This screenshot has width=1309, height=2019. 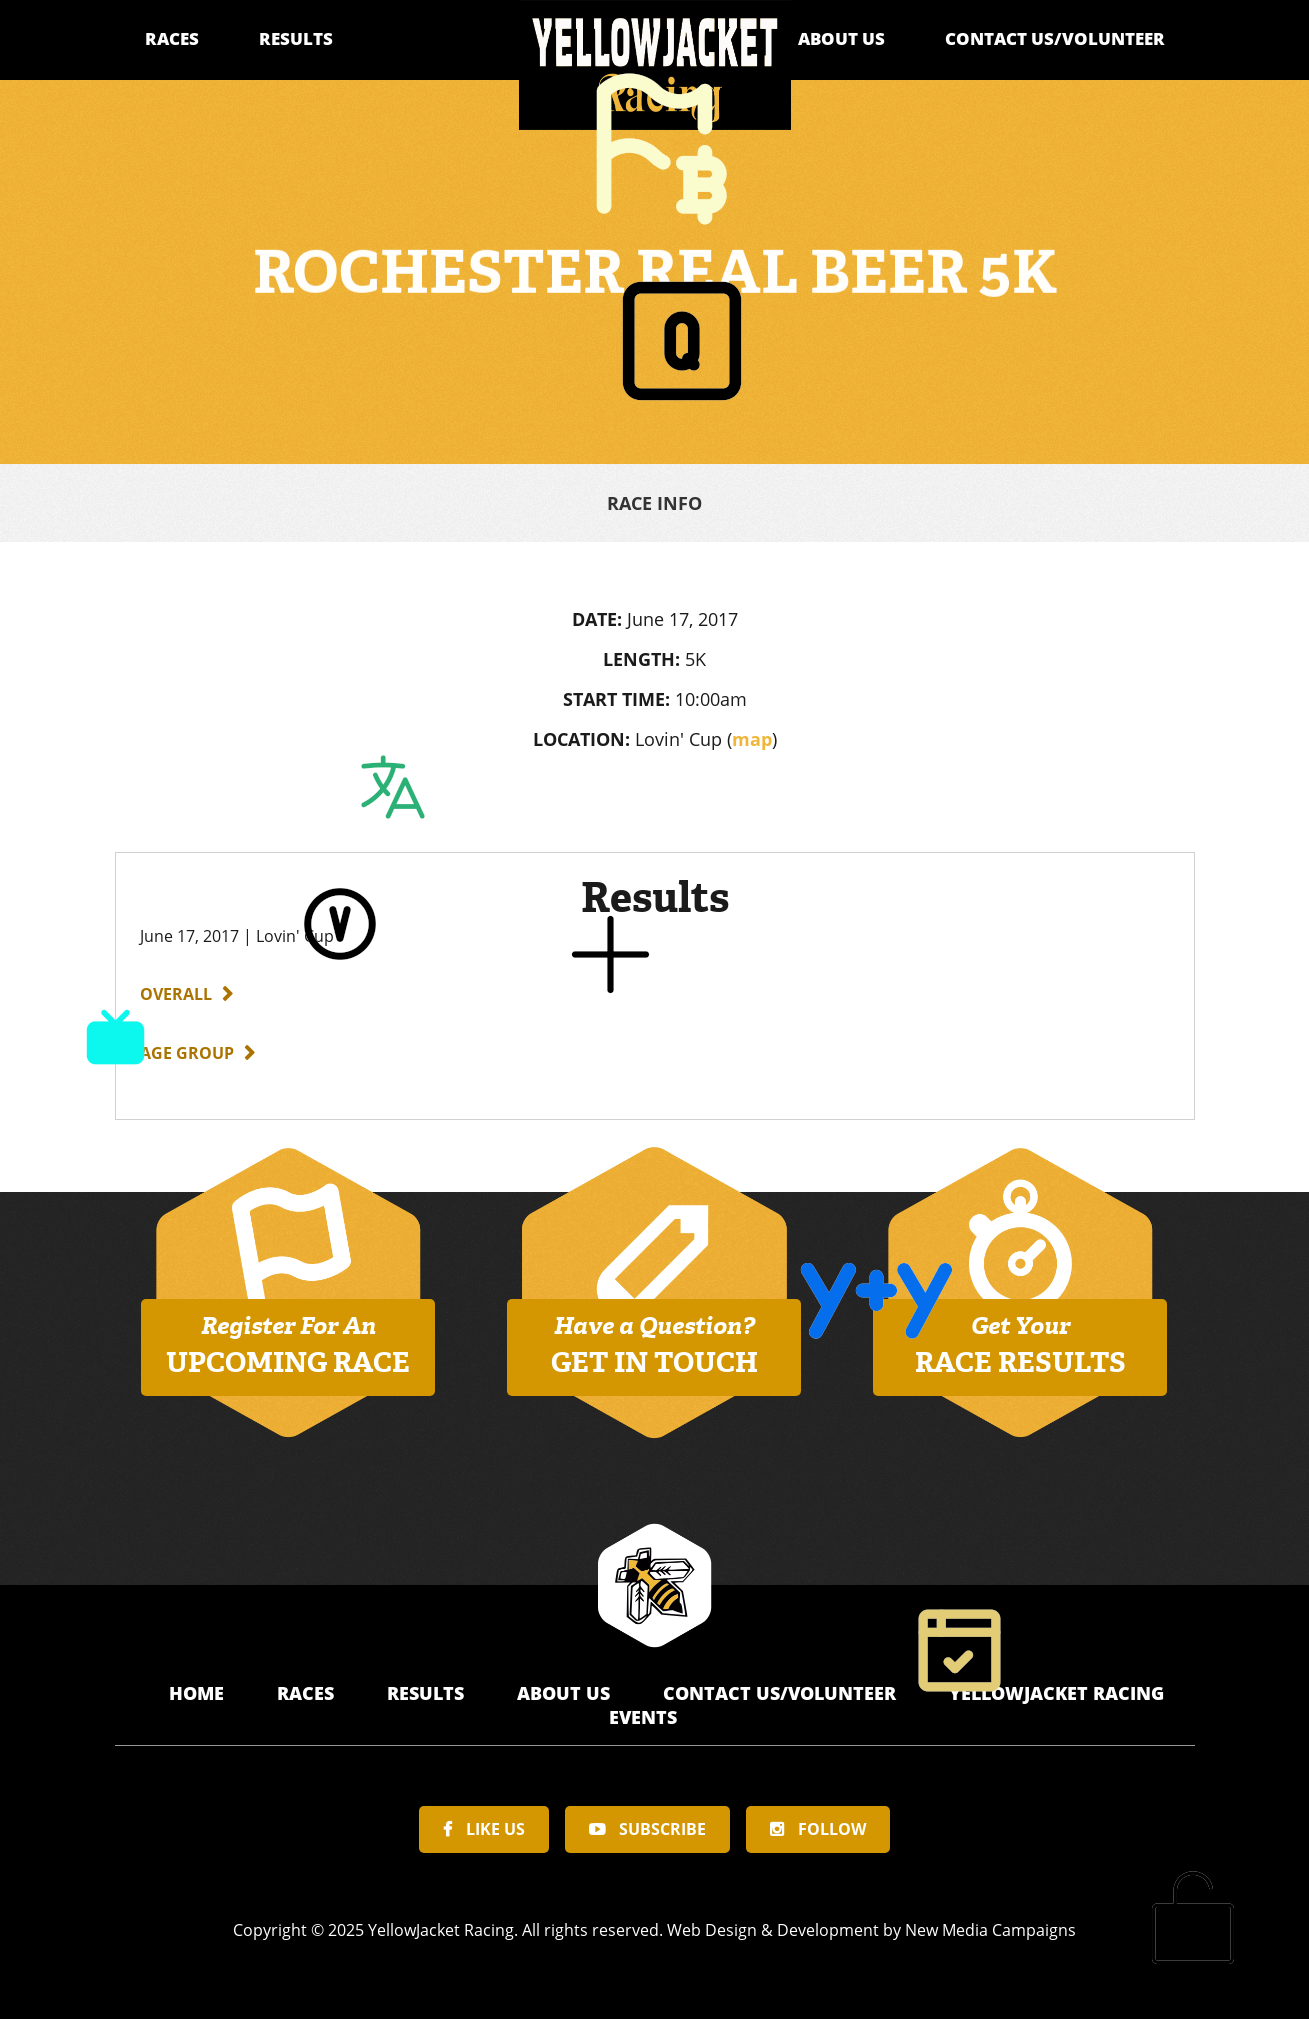 What do you see at coordinates (340, 924) in the screenshot?
I see `indicates a verified status or account` at bounding box center [340, 924].